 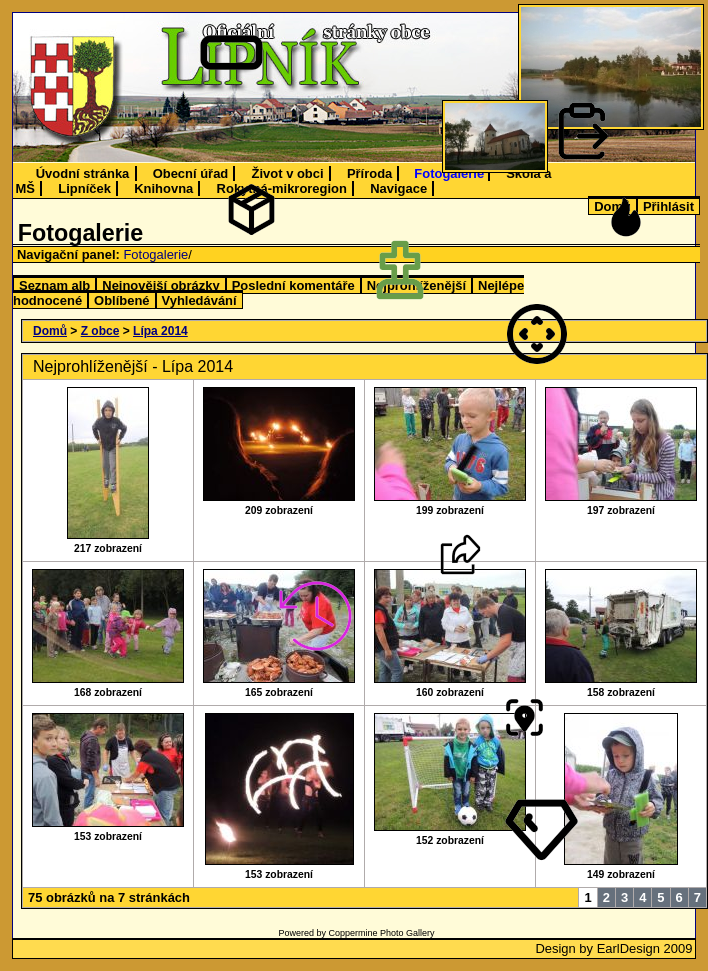 I want to click on navigate or pan in multiple directions, so click(x=537, y=334).